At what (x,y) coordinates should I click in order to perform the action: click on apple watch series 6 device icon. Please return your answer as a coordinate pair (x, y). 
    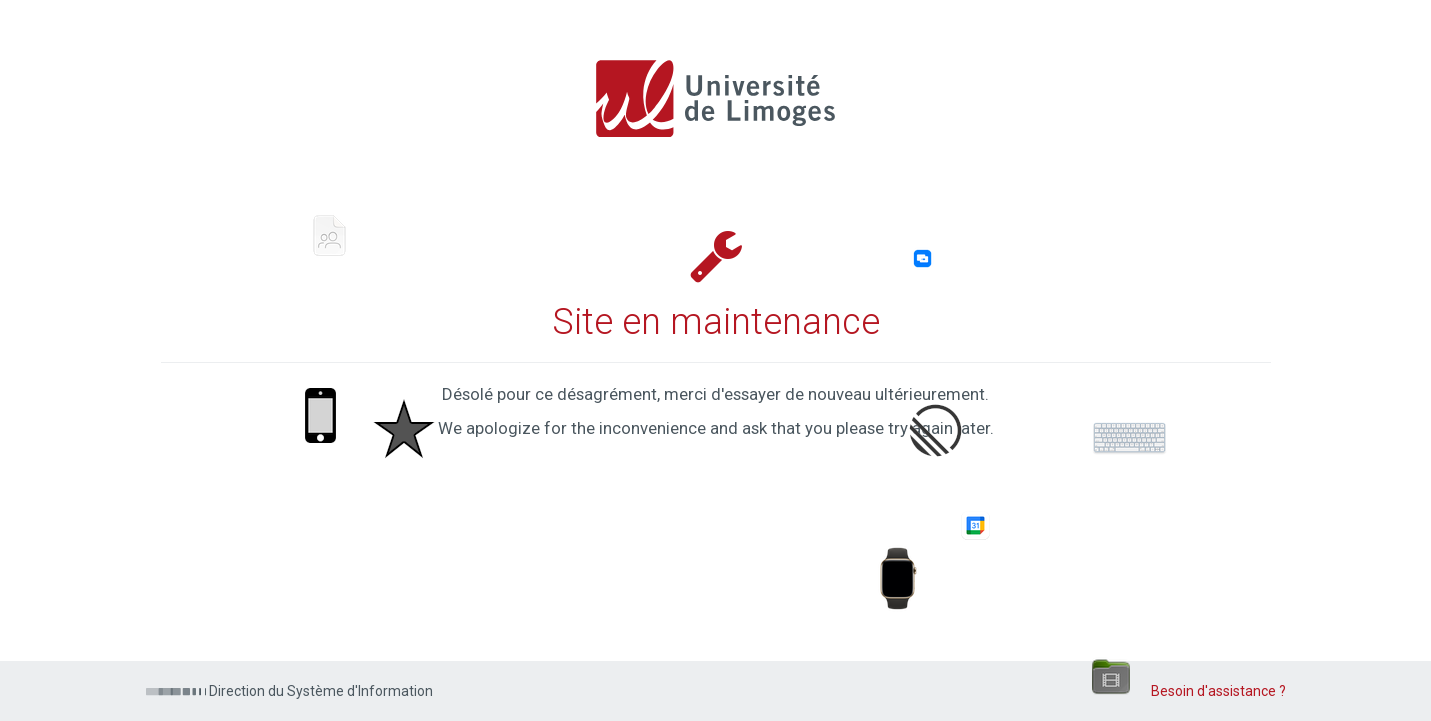
    Looking at the image, I should click on (897, 578).